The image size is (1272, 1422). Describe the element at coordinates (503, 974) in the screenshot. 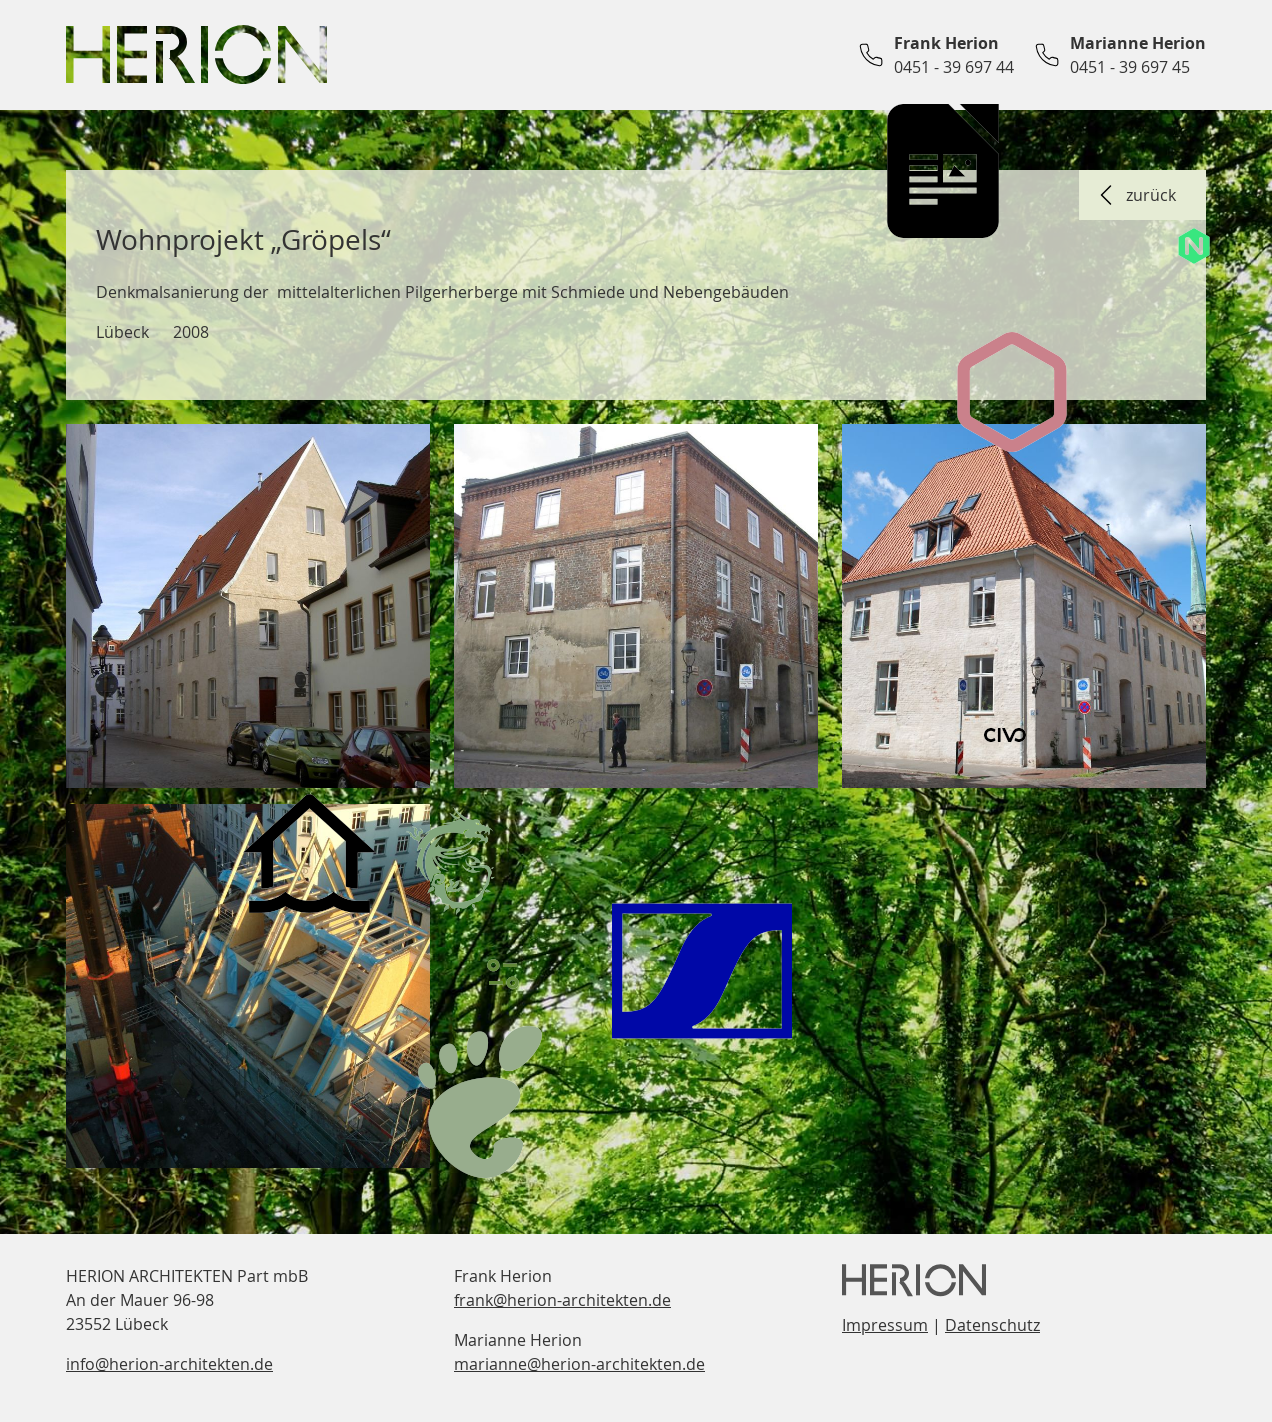

I see `adjust audio equalizer settings` at that location.